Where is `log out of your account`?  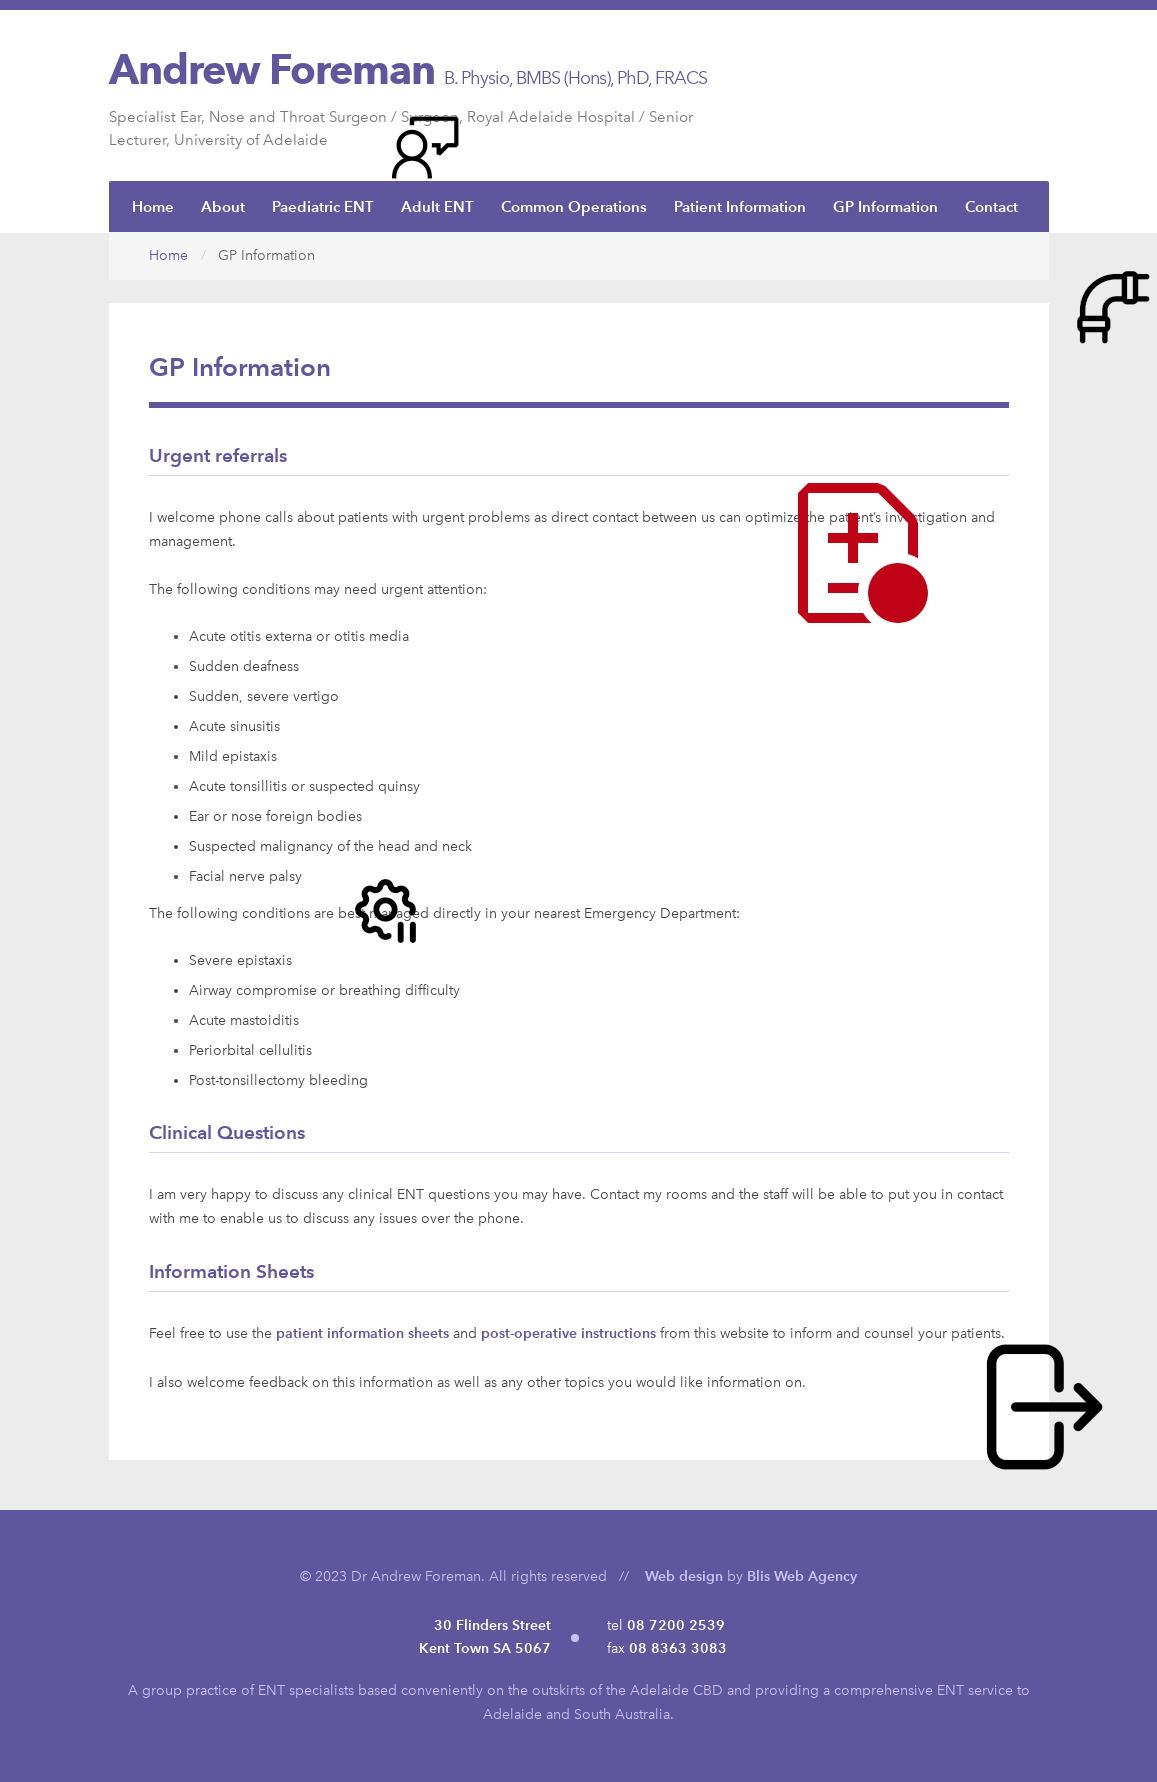 log out of your account is located at coordinates (1035, 1407).